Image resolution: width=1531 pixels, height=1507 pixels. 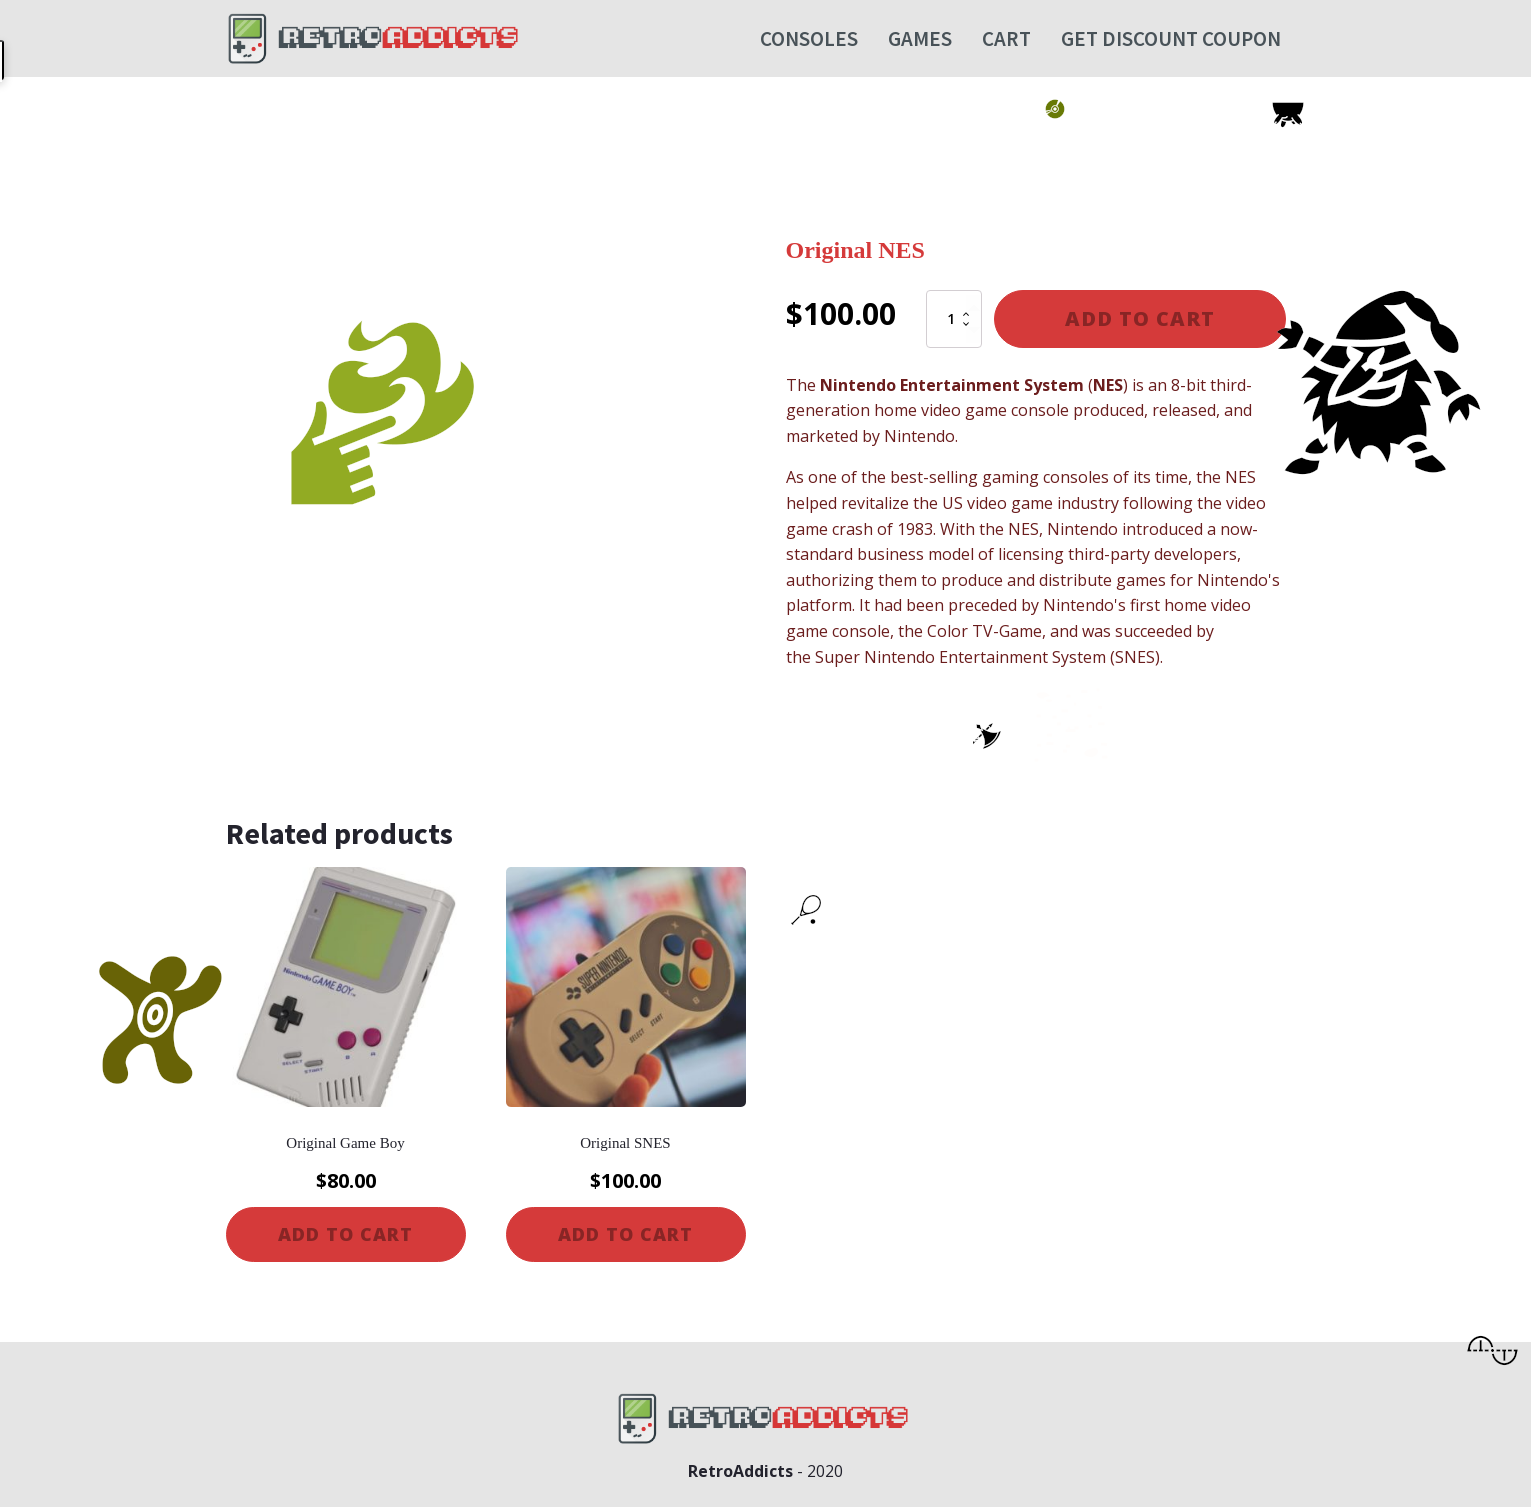 I want to click on indicates dairy or milk-related content, so click(x=1288, y=118).